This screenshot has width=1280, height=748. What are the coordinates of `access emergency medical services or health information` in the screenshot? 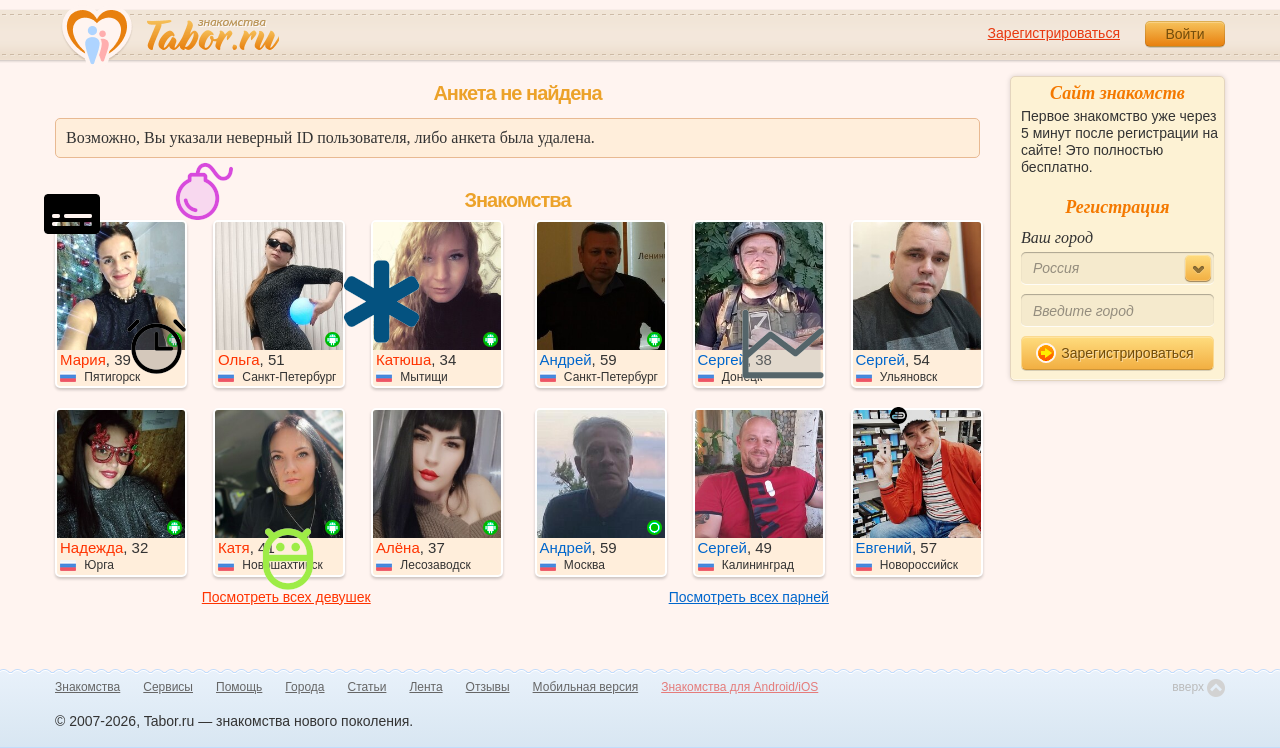 It's located at (381, 301).